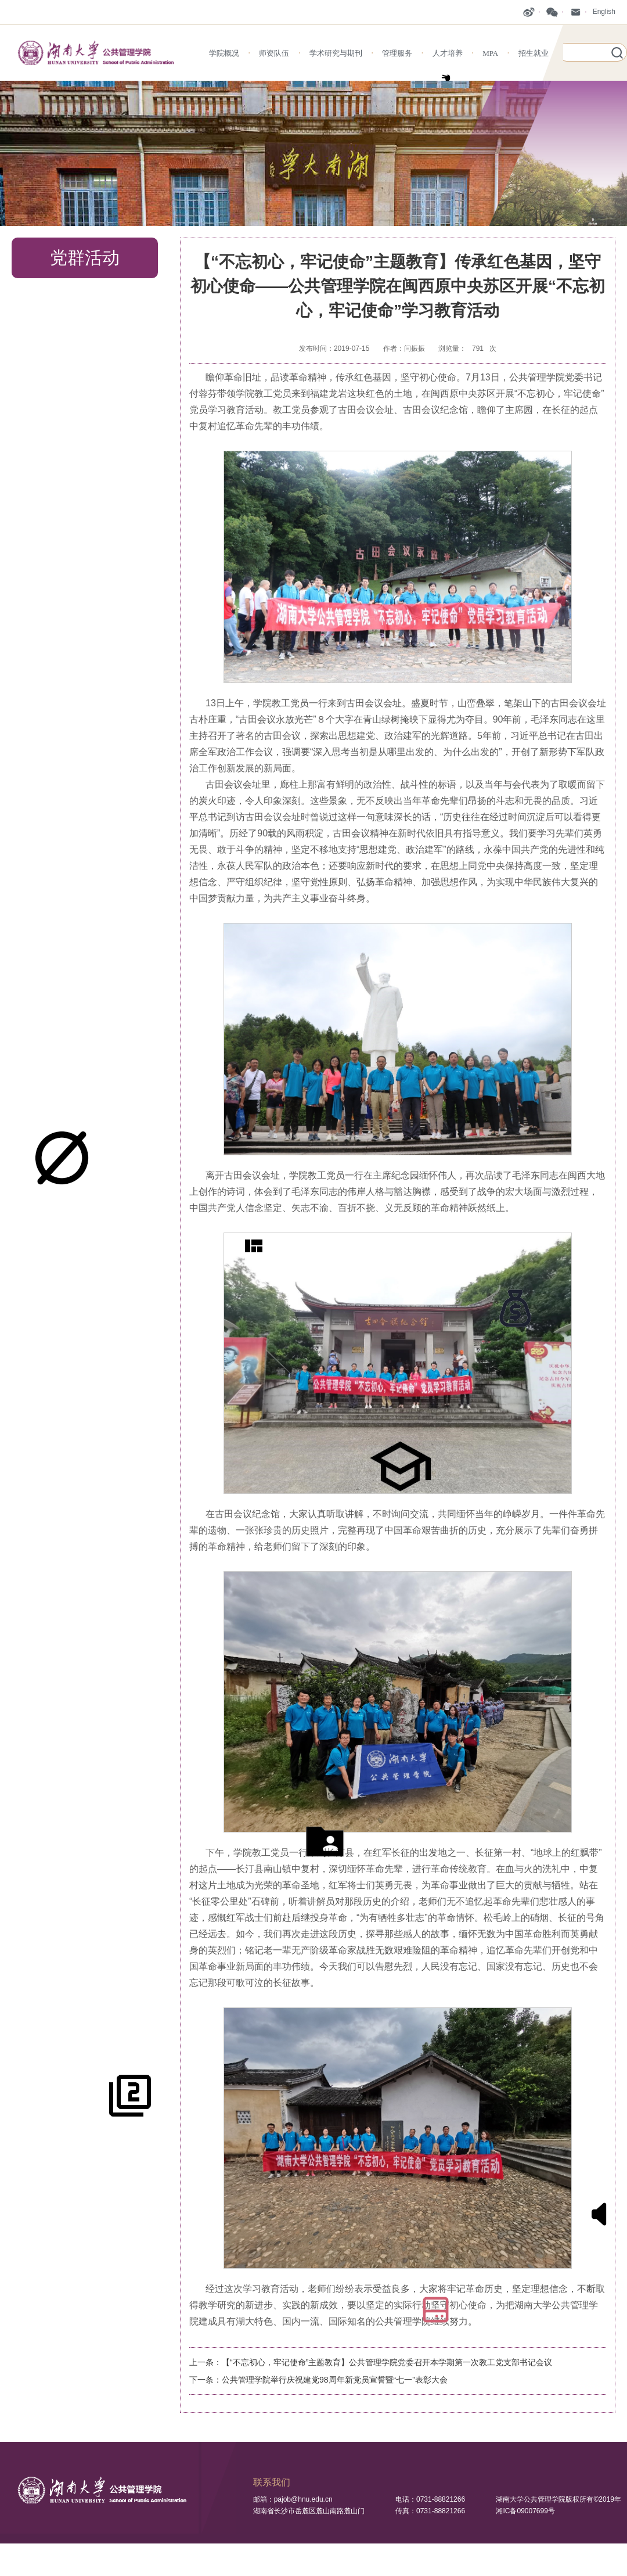  Describe the element at coordinates (435, 2309) in the screenshot. I see `access storage or disk management` at that location.